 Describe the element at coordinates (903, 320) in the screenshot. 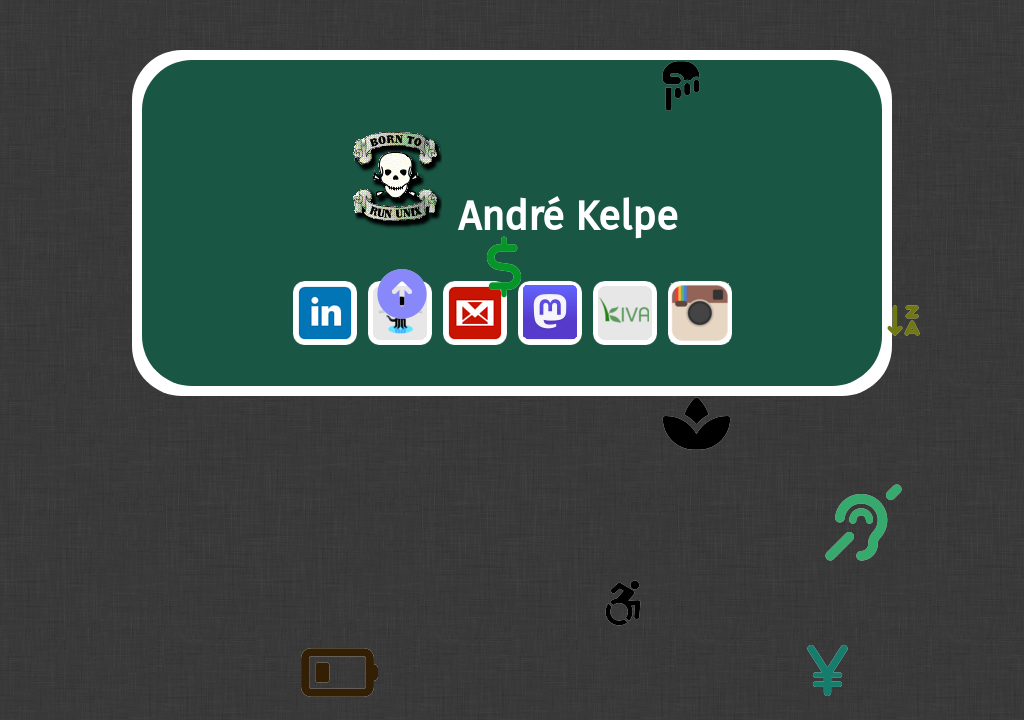

I see `sort alphabetically in reverse order (Z to A)` at that location.